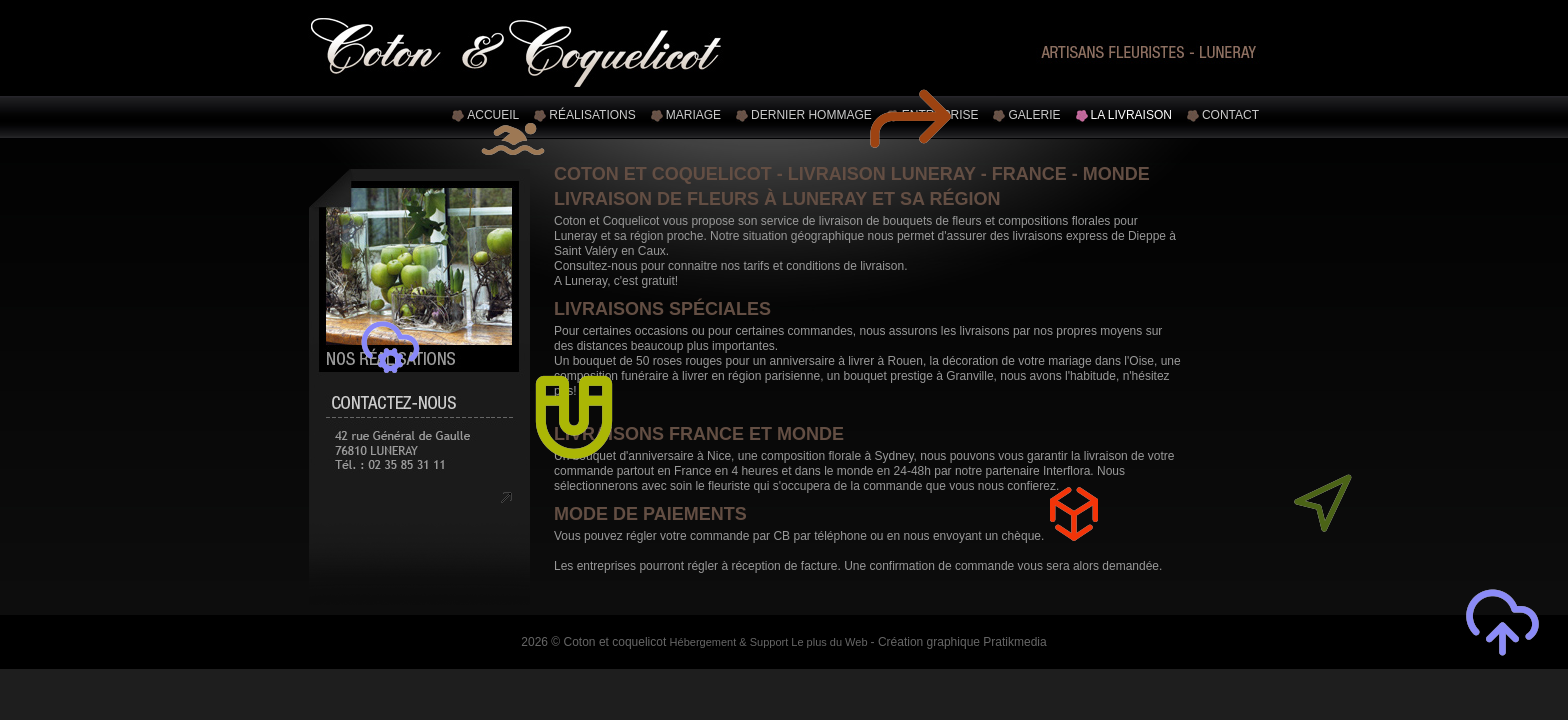  Describe the element at coordinates (910, 116) in the screenshot. I see `forward a message or email` at that location.